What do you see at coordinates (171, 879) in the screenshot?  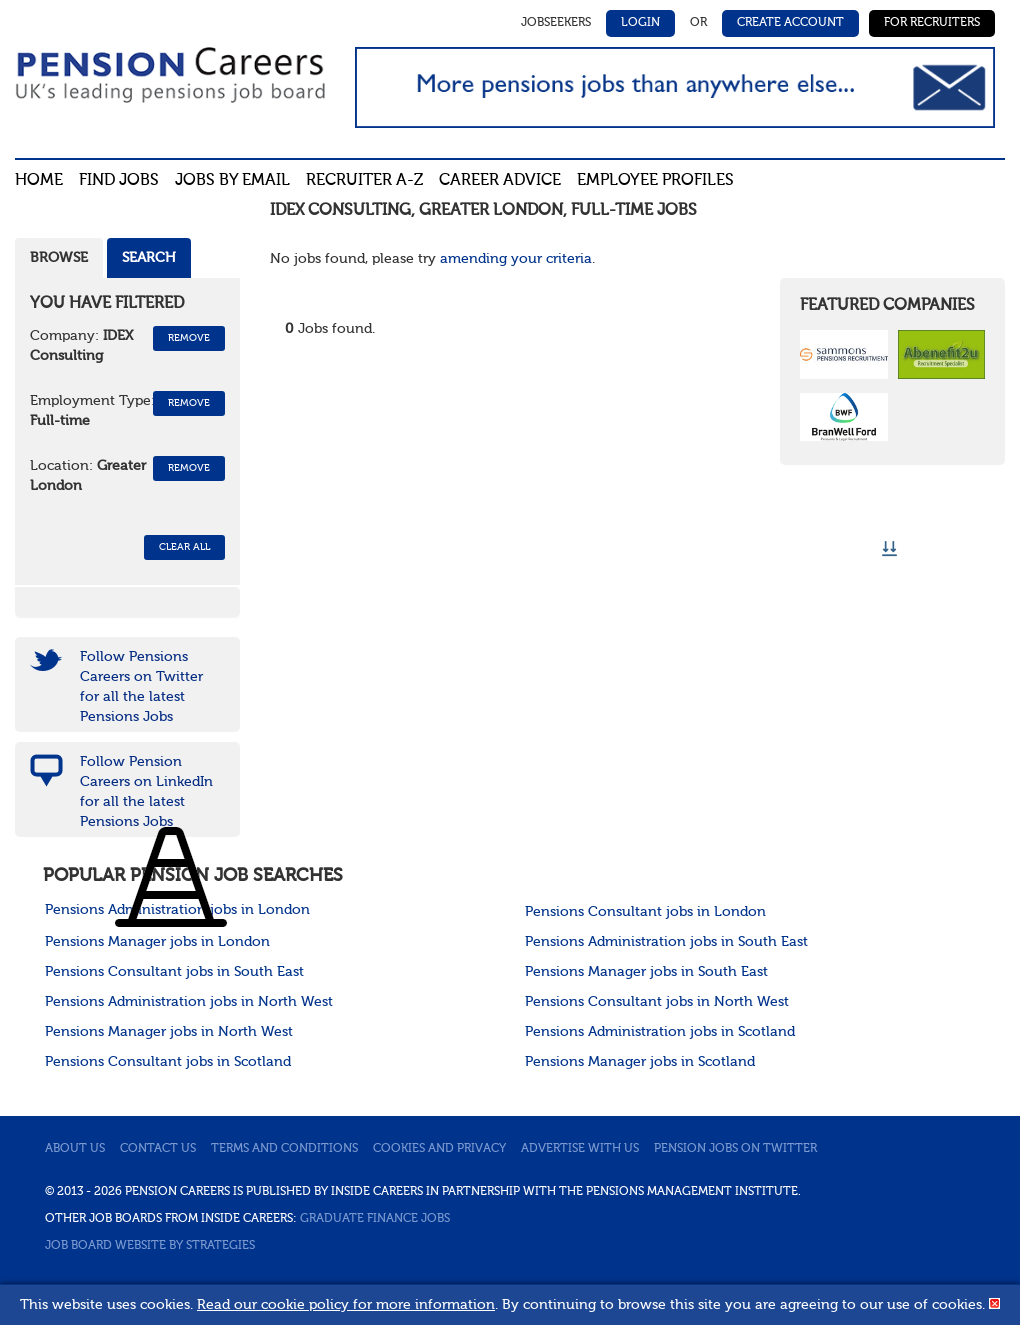 I see `indicates an area under construction or maintenance` at bounding box center [171, 879].